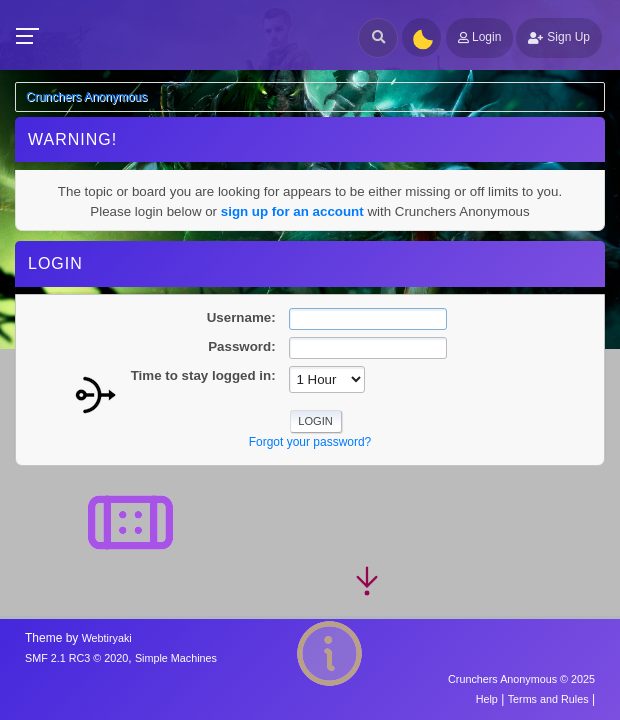 This screenshot has width=620, height=720. What do you see at coordinates (329, 653) in the screenshot?
I see `view more information or details` at bounding box center [329, 653].